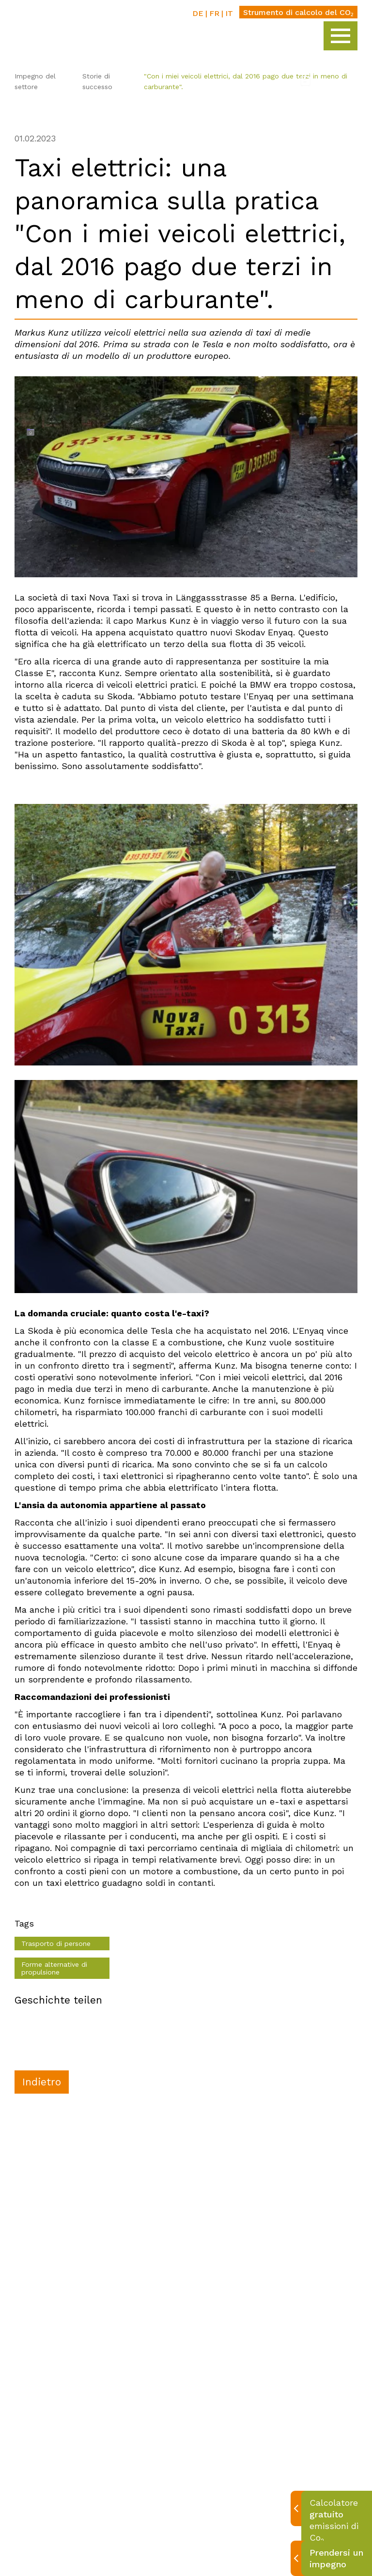 This screenshot has height=2576, width=372. Describe the element at coordinates (305, 80) in the screenshot. I see `access clipboard history` at that location.